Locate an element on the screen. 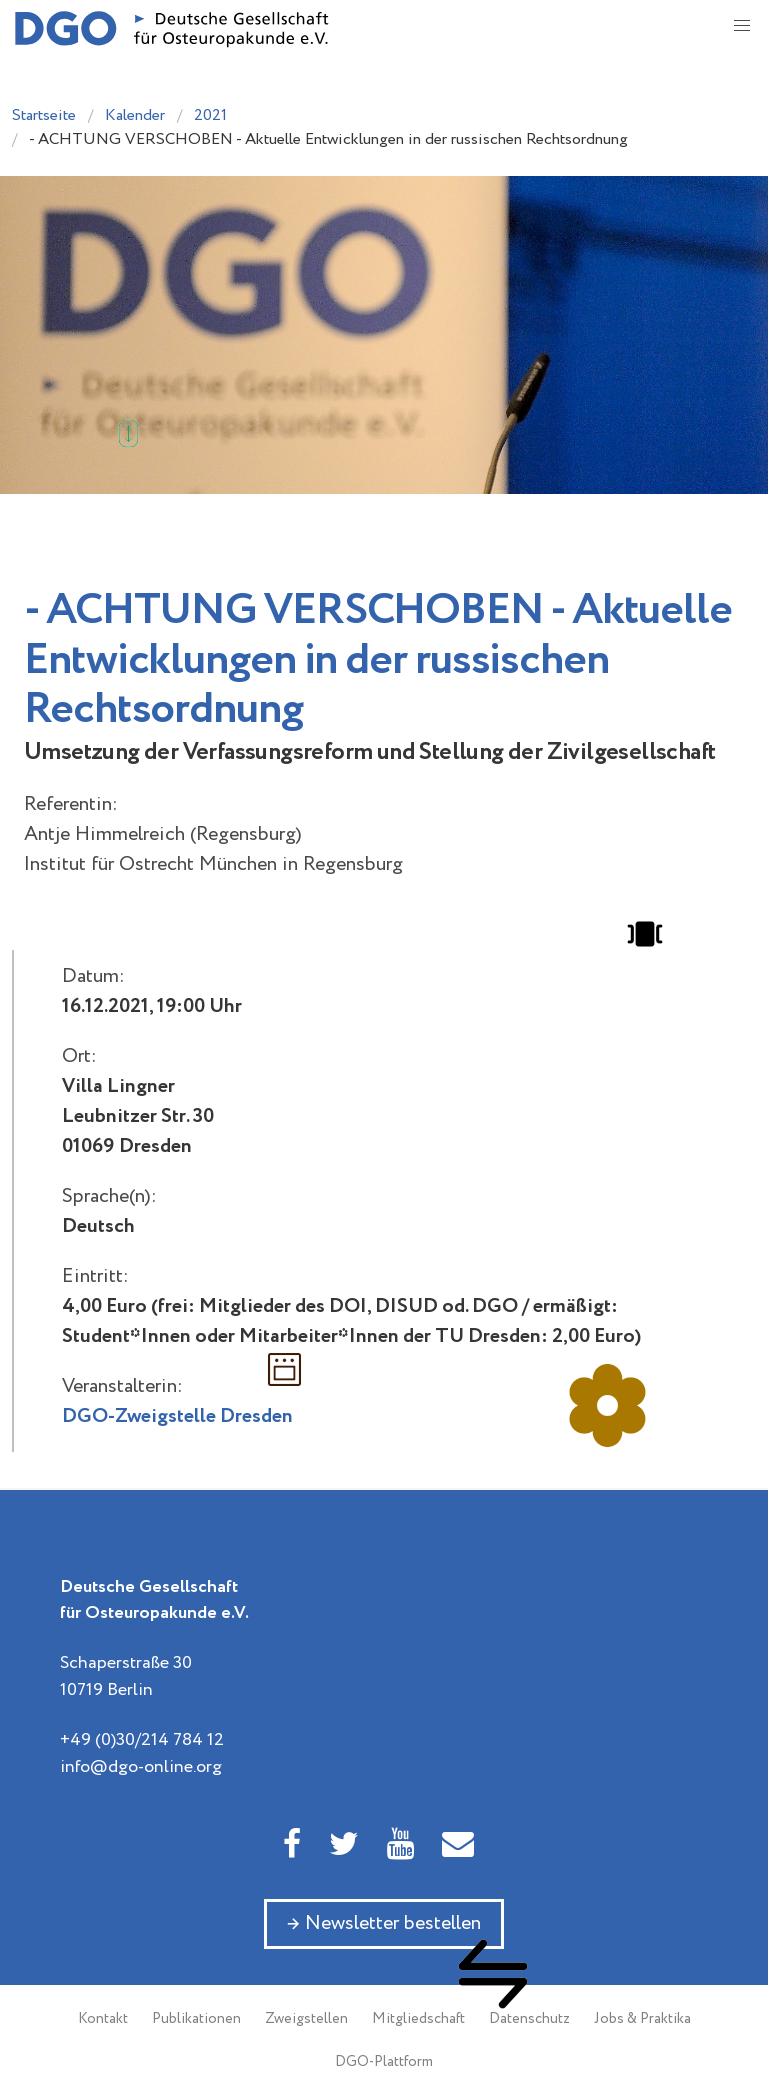 The height and width of the screenshot is (2094, 768). access oven or cooking controls is located at coordinates (284, 1369).